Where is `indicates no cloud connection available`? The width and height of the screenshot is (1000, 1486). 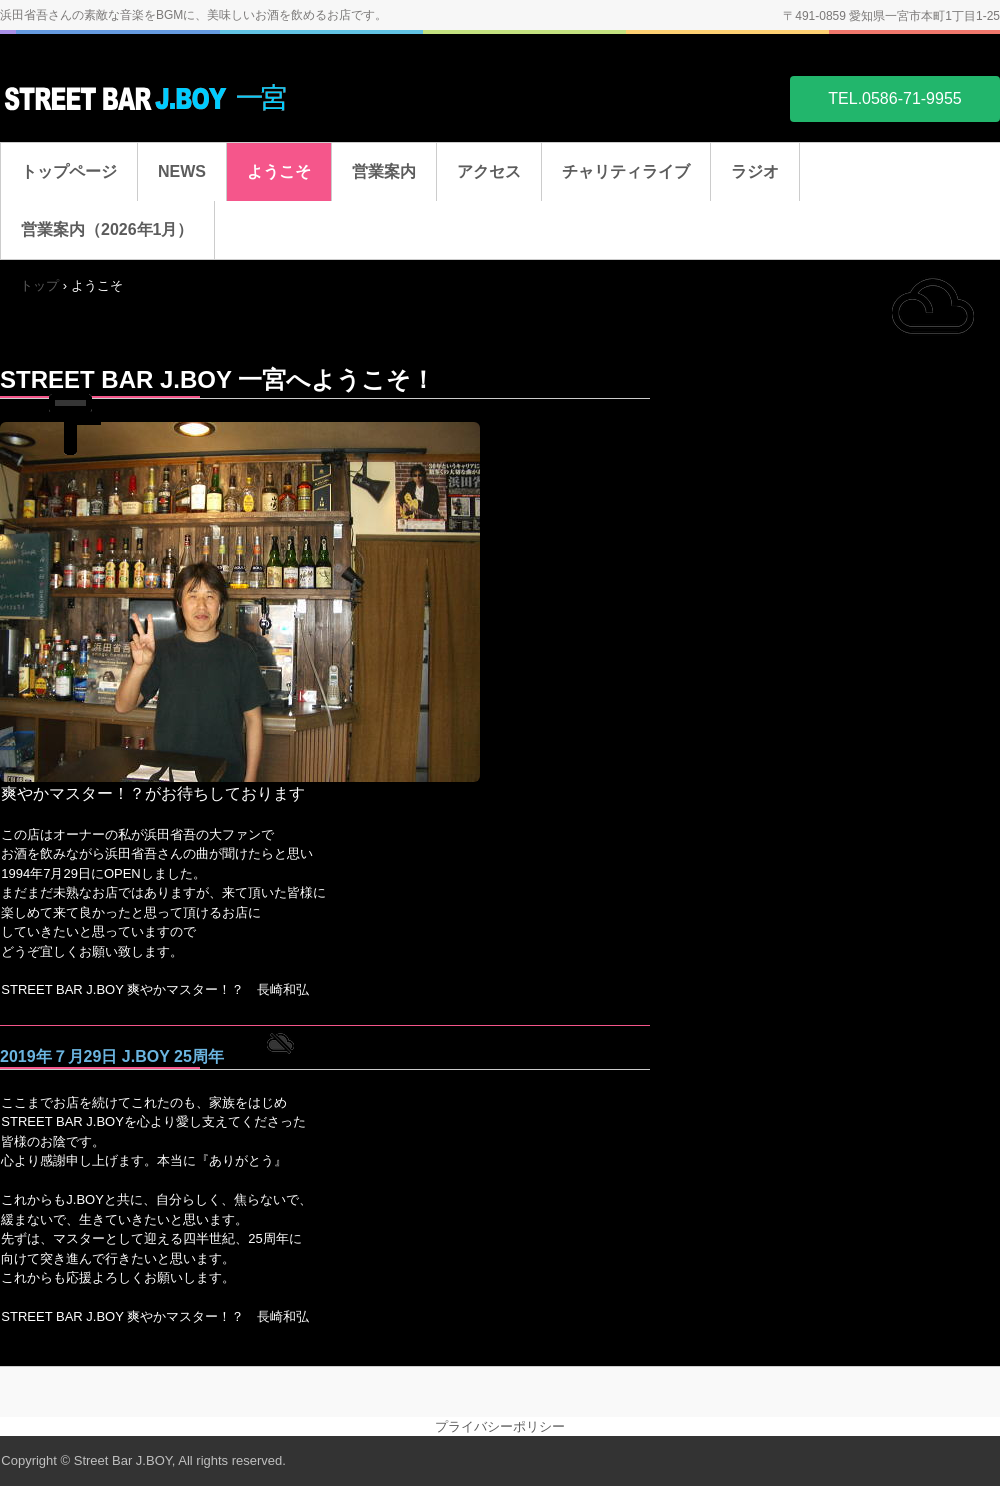 indicates no cloud connection available is located at coordinates (280, 1042).